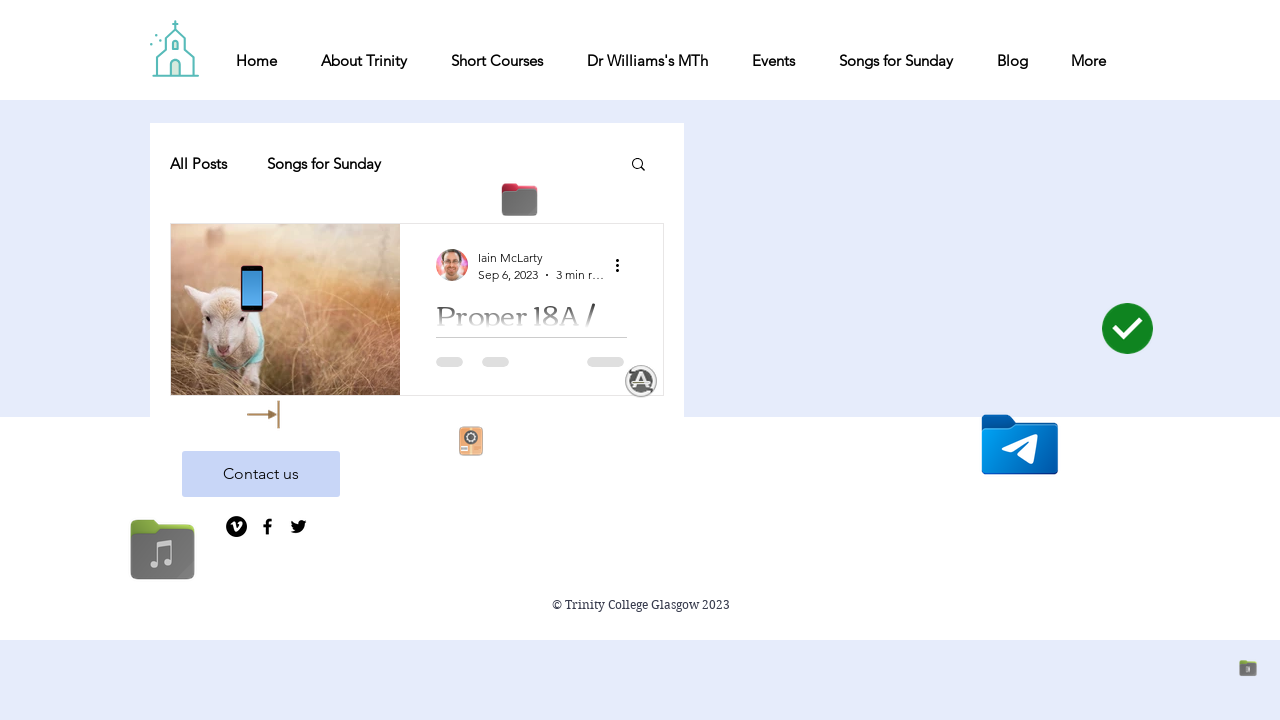 This screenshot has height=720, width=1280. Describe the element at coordinates (519, 199) in the screenshot. I see `open folder to view contents` at that location.